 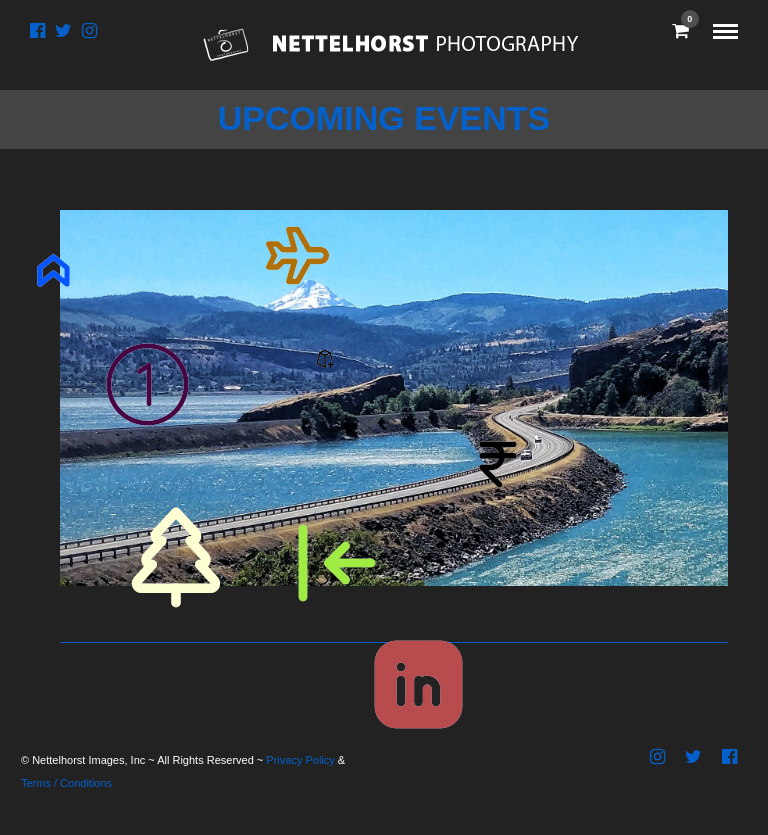 I want to click on enable airplane mode, so click(x=297, y=255).